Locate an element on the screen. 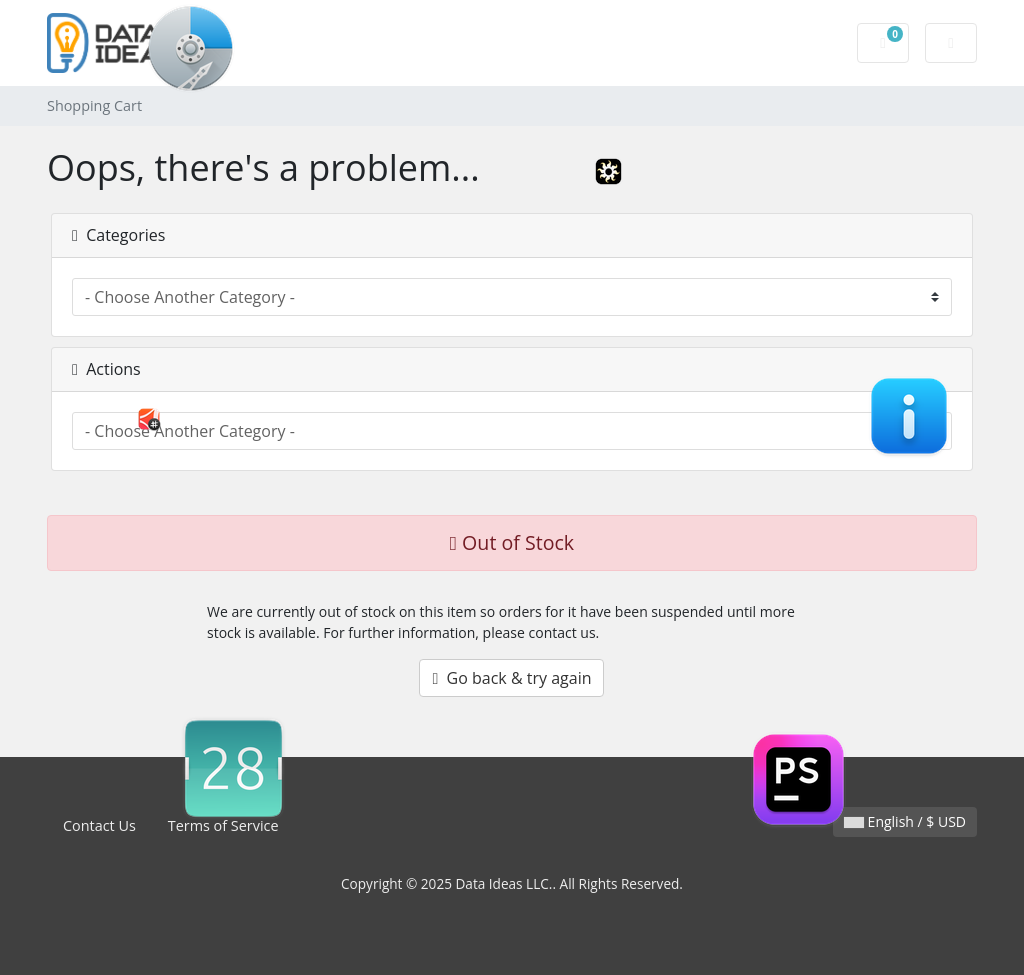 The width and height of the screenshot is (1024, 975). access disk partition settings is located at coordinates (190, 48).